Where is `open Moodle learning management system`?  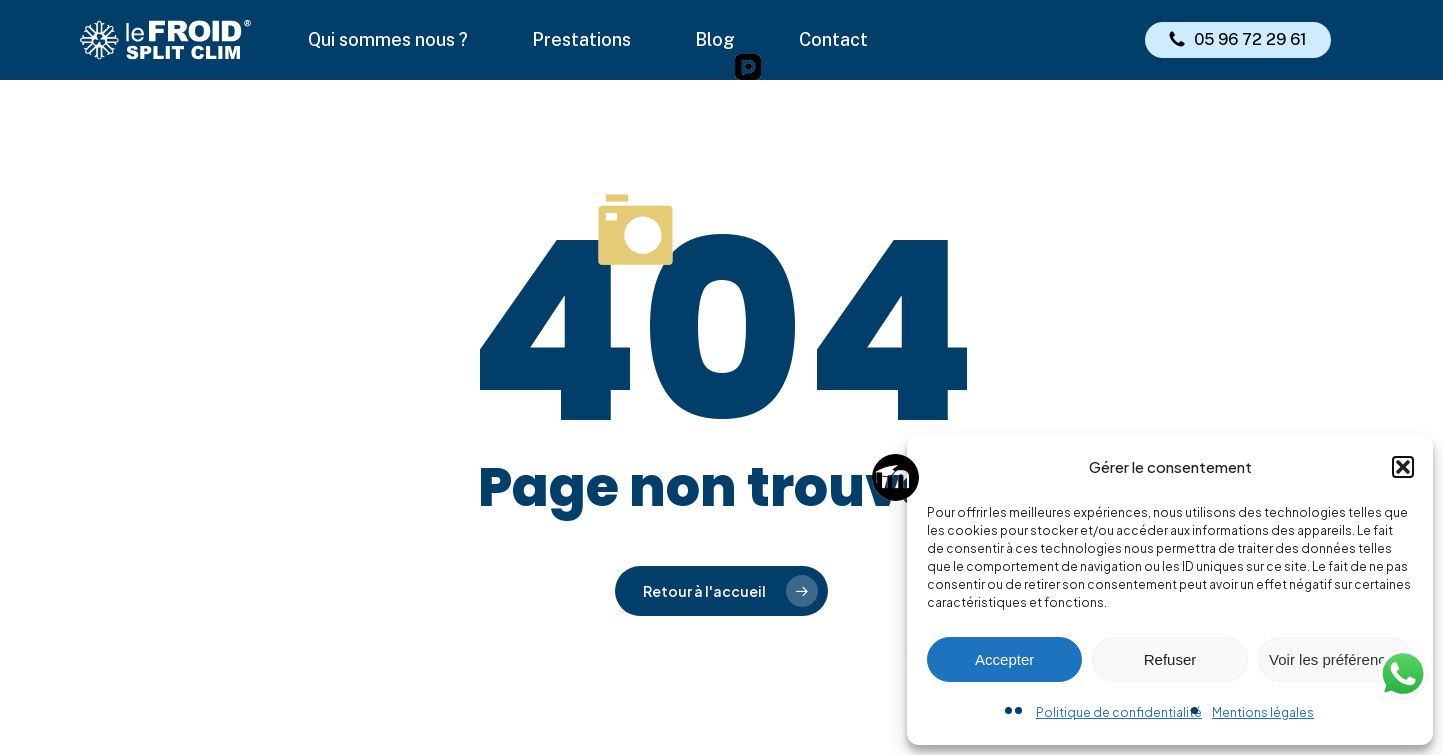
open Moodle learning management system is located at coordinates (895, 477).